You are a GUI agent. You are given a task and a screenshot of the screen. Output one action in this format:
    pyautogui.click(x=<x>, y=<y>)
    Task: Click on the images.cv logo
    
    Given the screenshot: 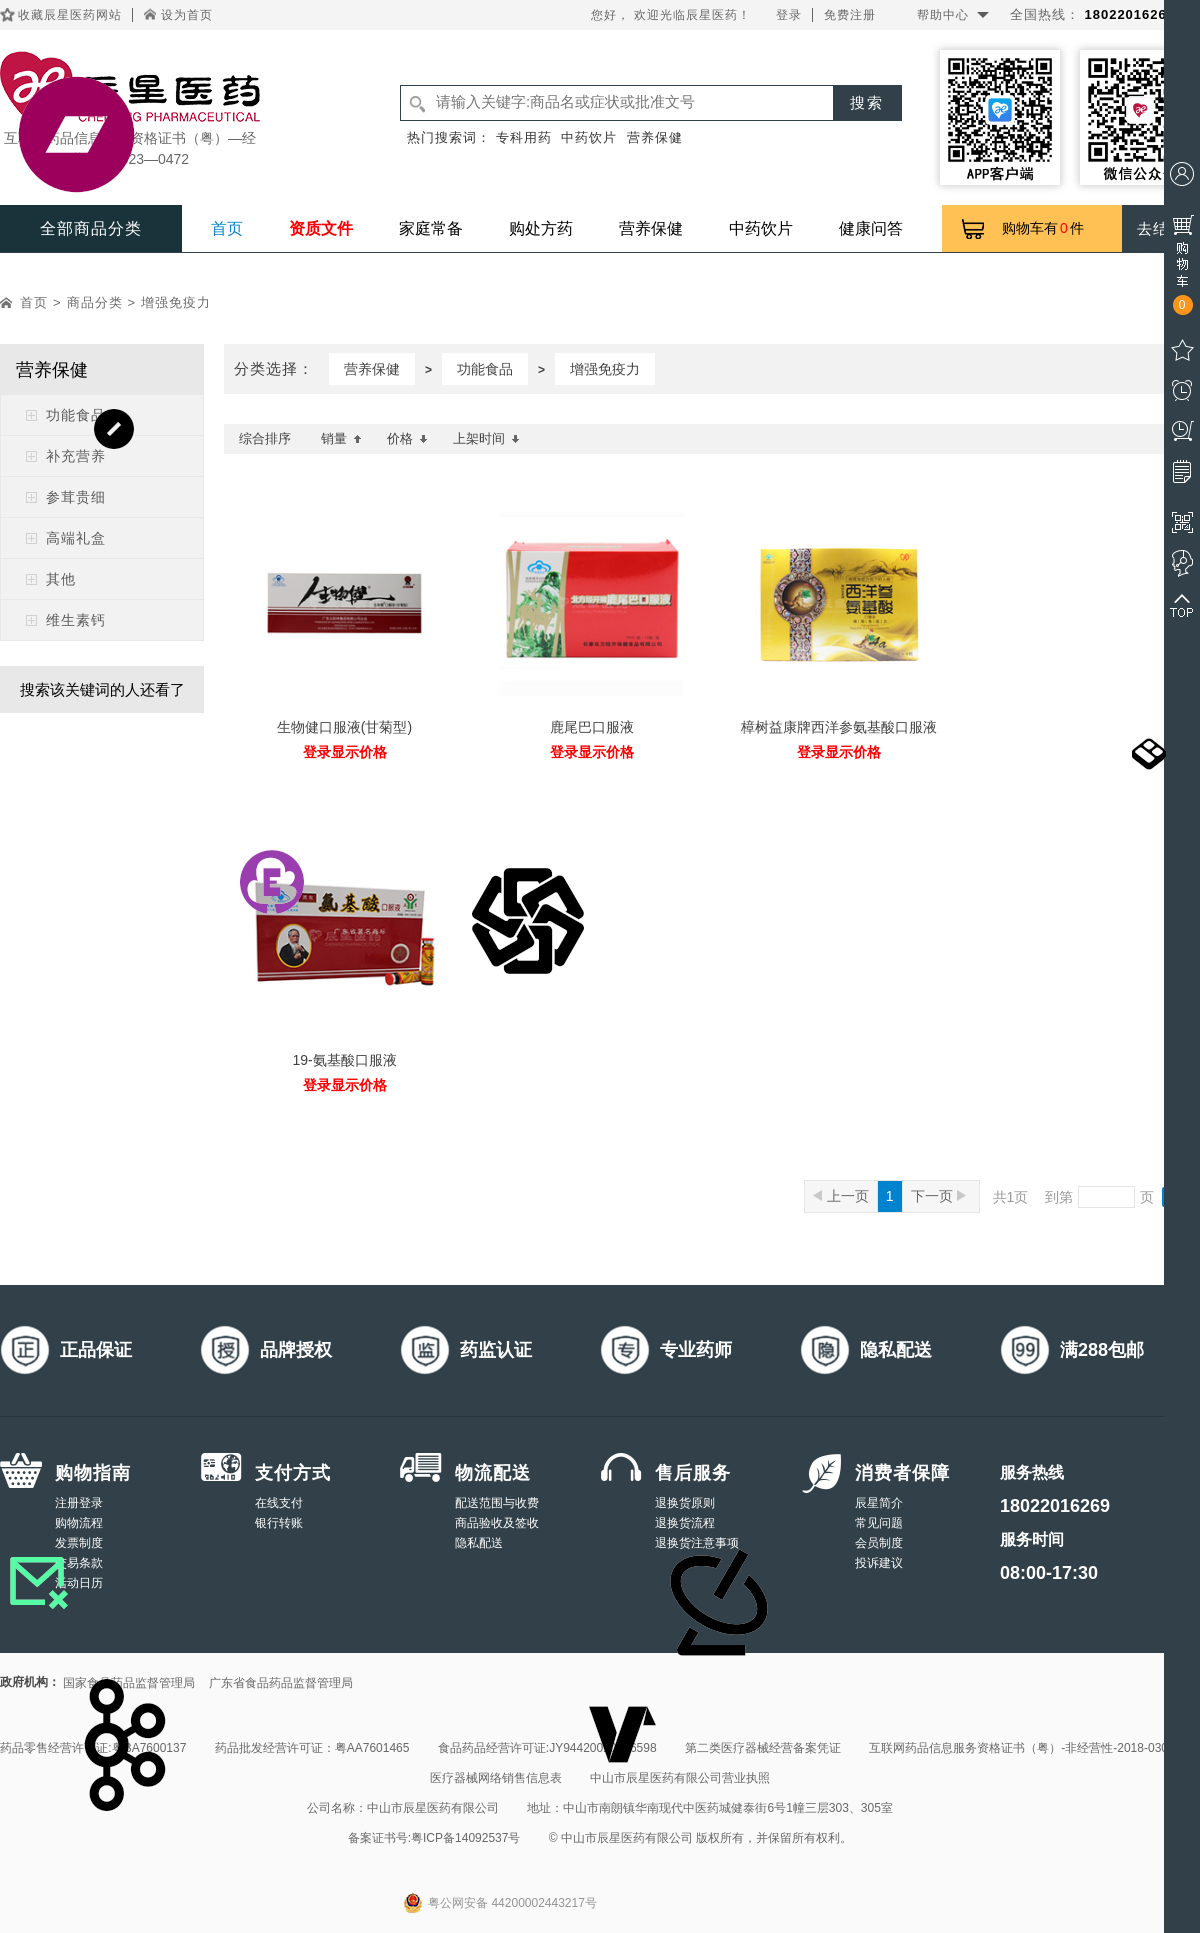 What is the action you would take?
    pyautogui.click(x=528, y=921)
    